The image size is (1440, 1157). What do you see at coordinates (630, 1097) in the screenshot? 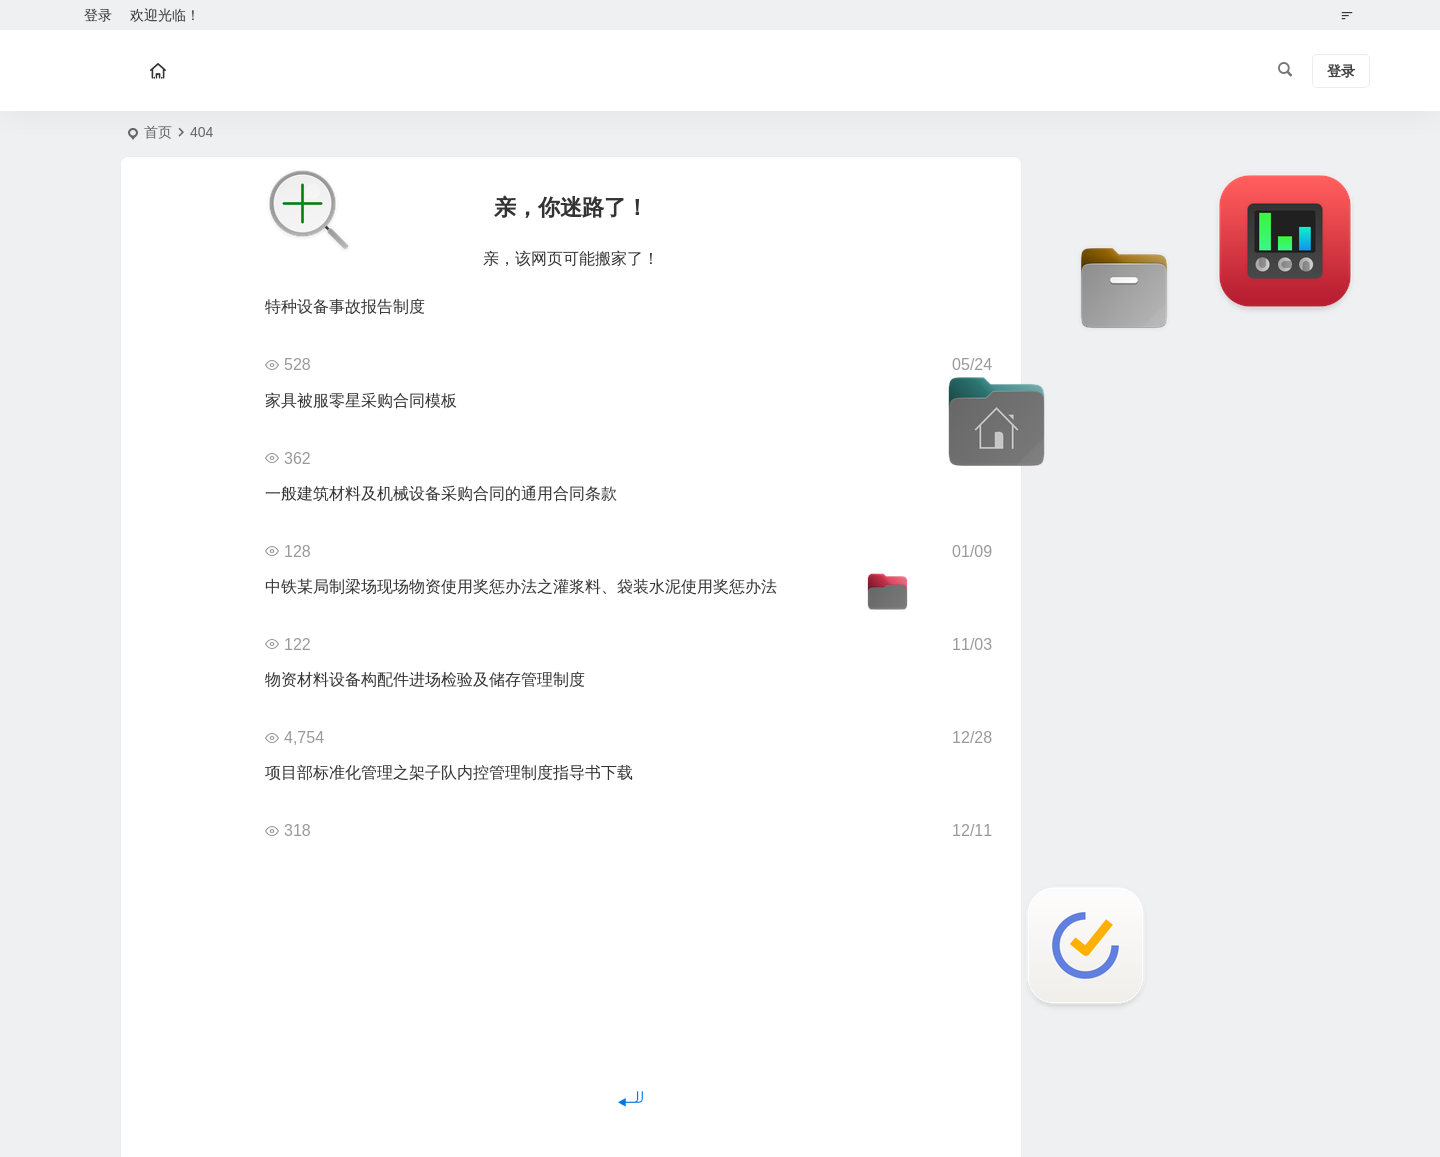
I see `reply to all recipients of an email` at bounding box center [630, 1097].